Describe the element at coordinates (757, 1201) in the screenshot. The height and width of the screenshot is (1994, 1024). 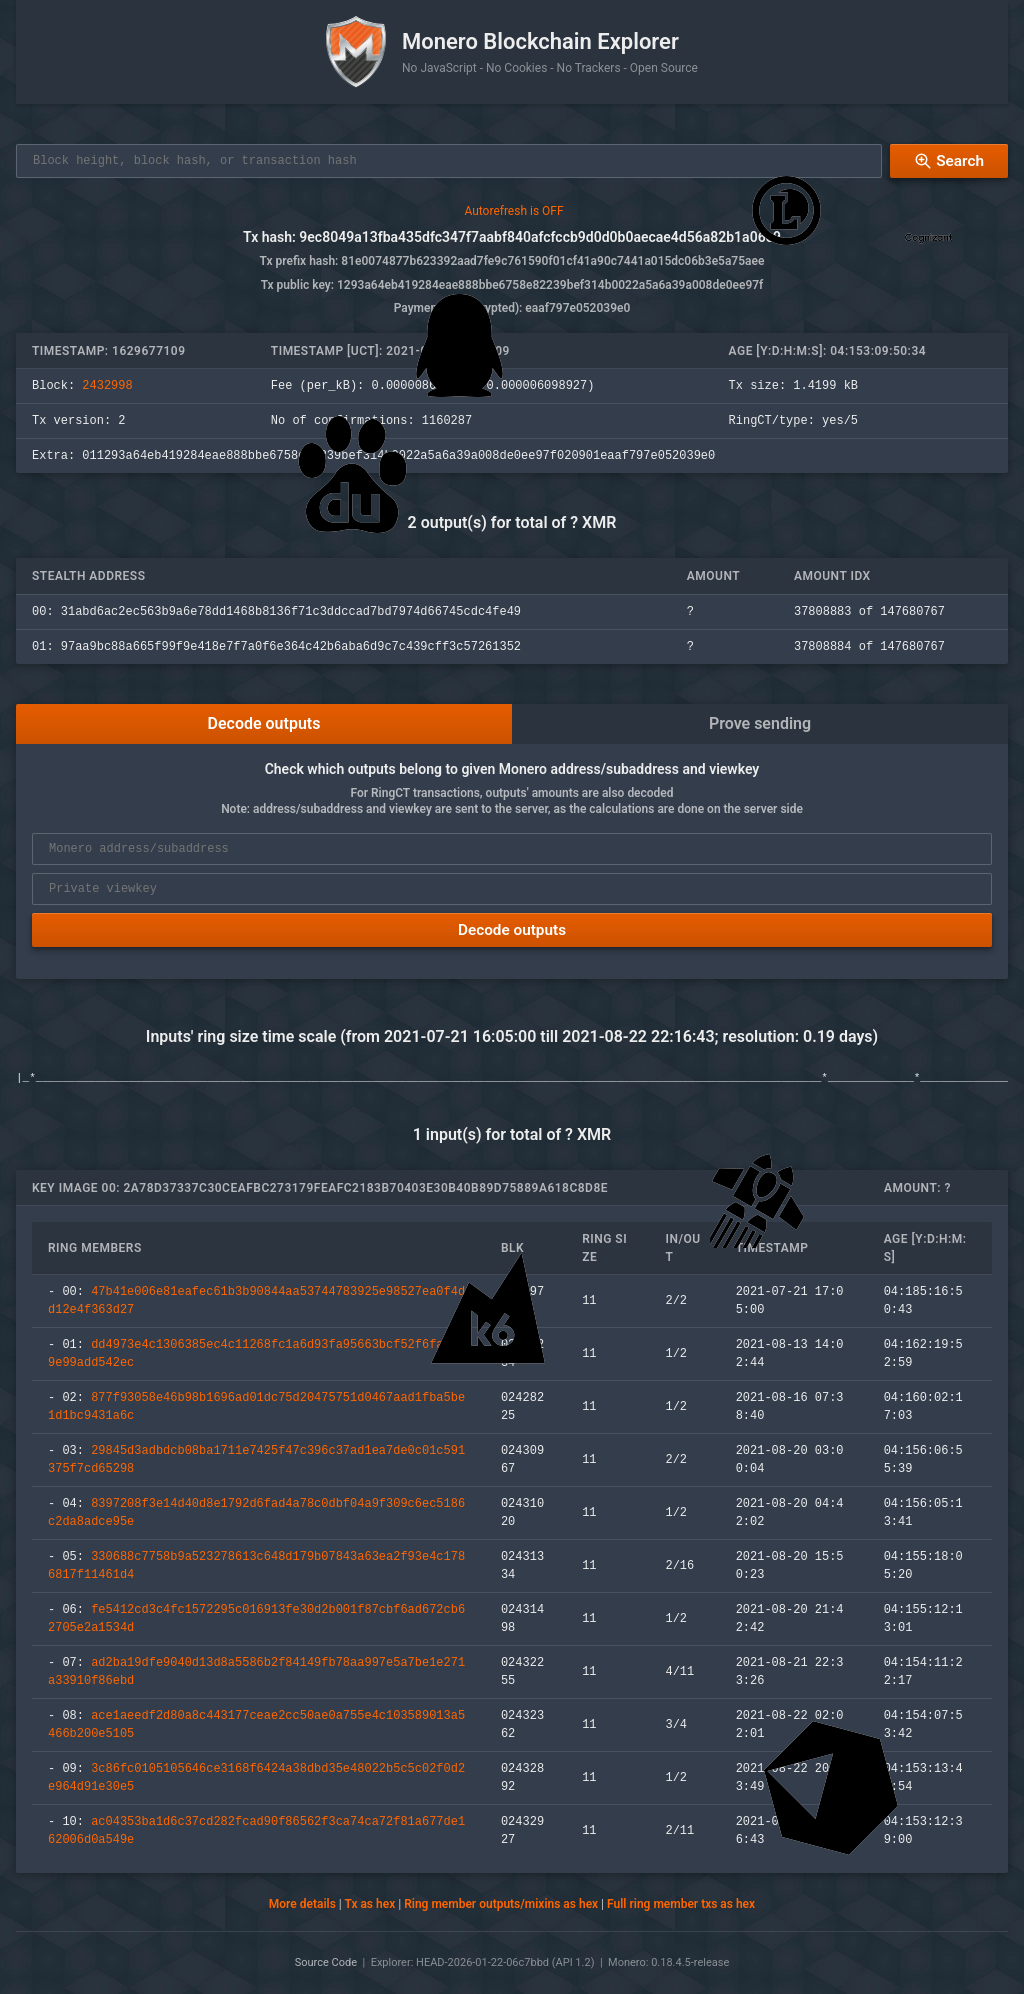
I see `jitpack package repository logo` at that location.